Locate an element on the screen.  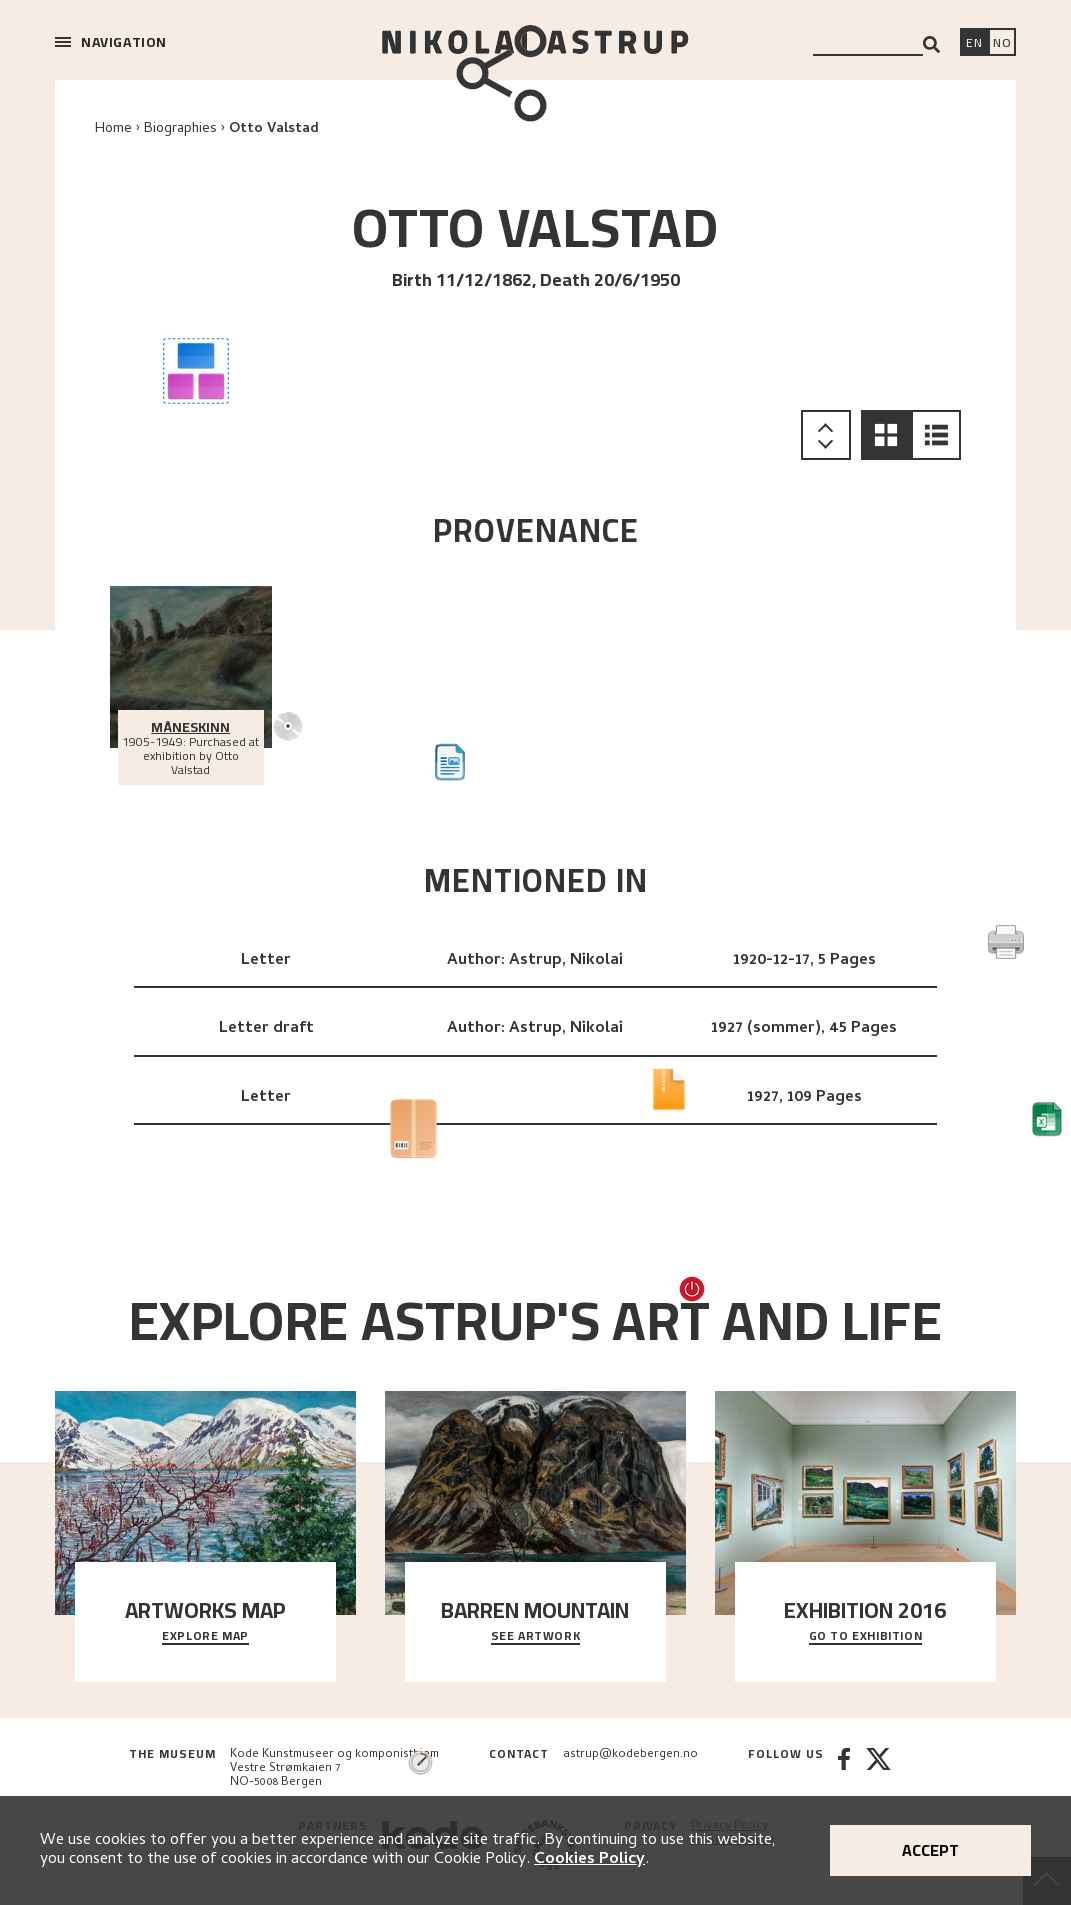
compressed or archived file type indicator is located at coordinates (413, 1128).